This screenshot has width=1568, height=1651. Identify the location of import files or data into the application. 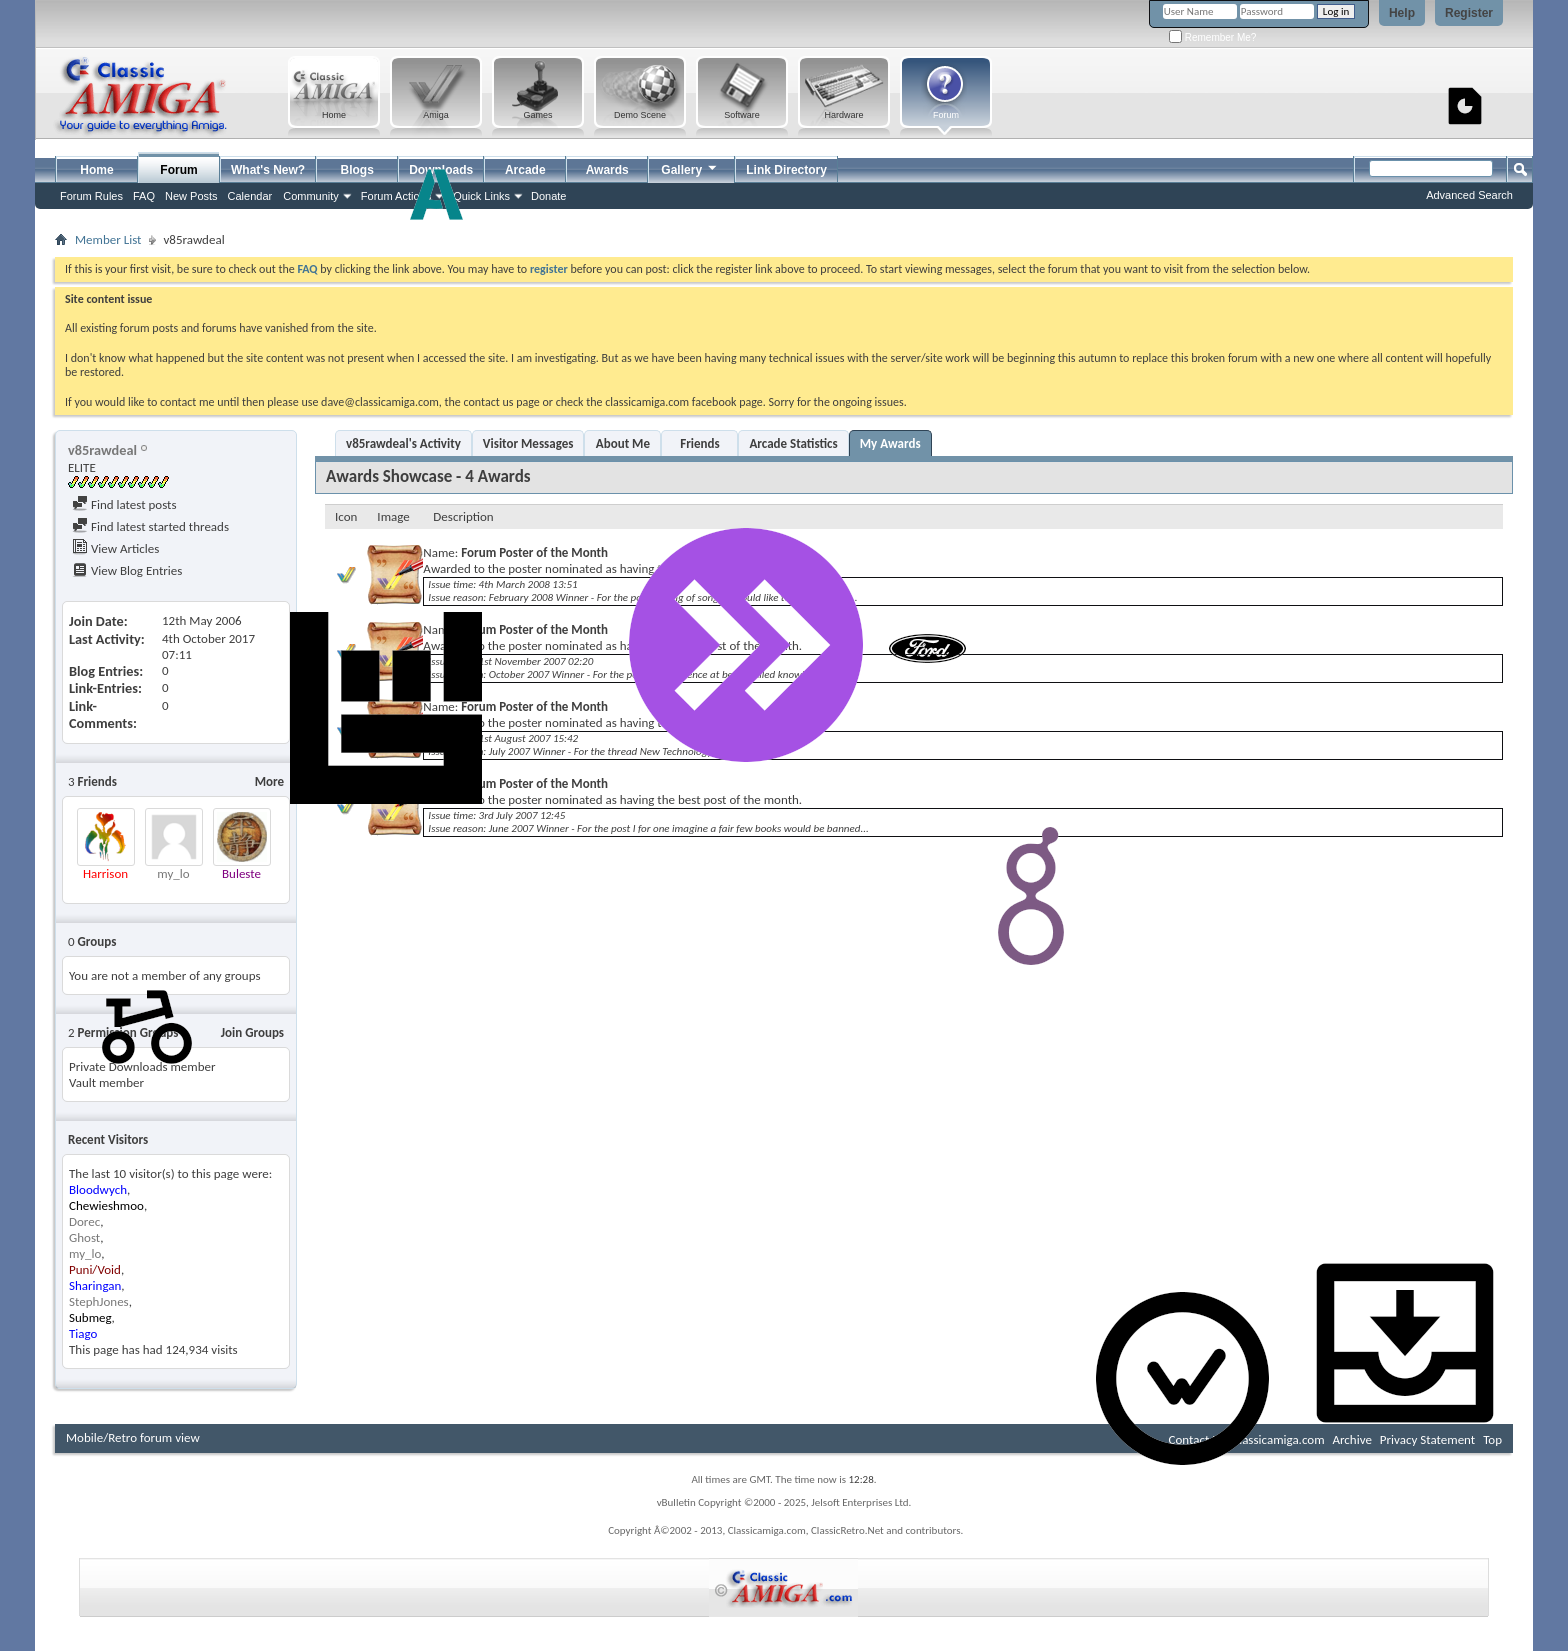
(1405, 1343).